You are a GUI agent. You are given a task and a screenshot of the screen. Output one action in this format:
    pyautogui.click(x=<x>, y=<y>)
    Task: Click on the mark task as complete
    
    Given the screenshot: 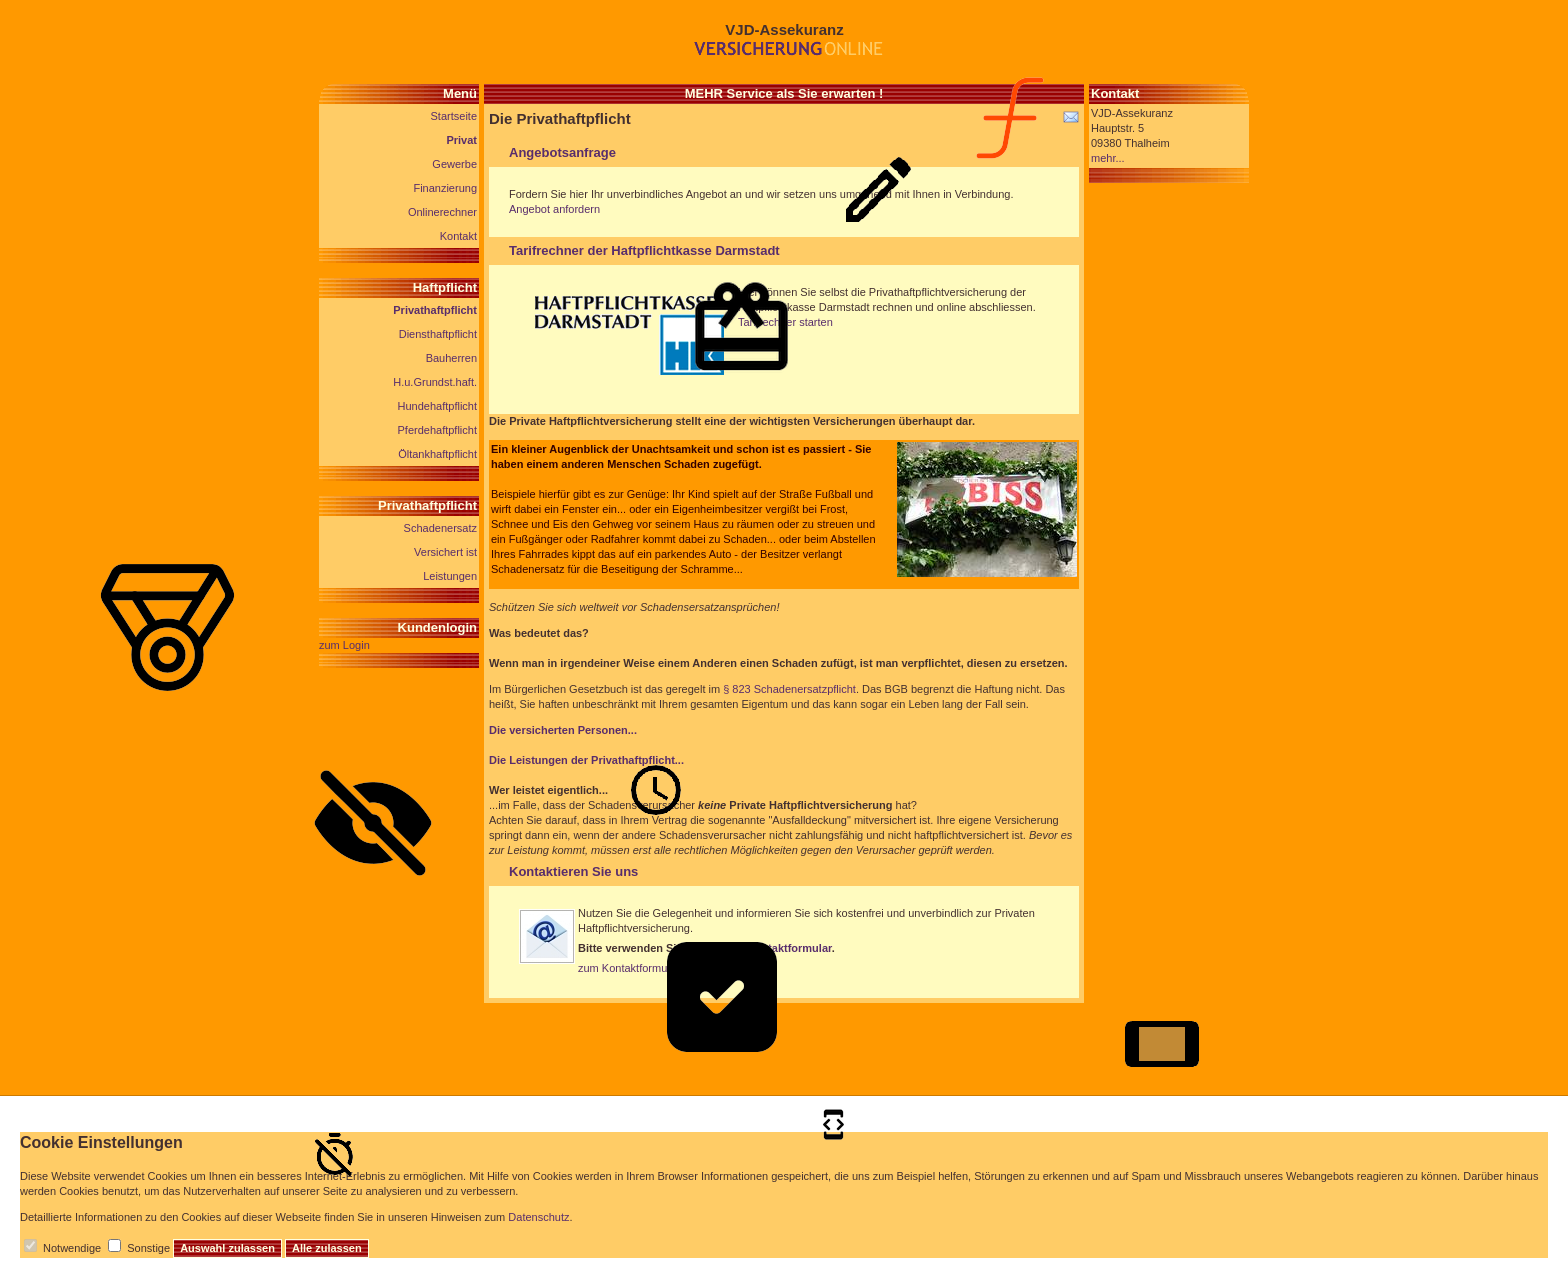 What is the action you would take?
    pyautogui.click(x=722, y=997)
    